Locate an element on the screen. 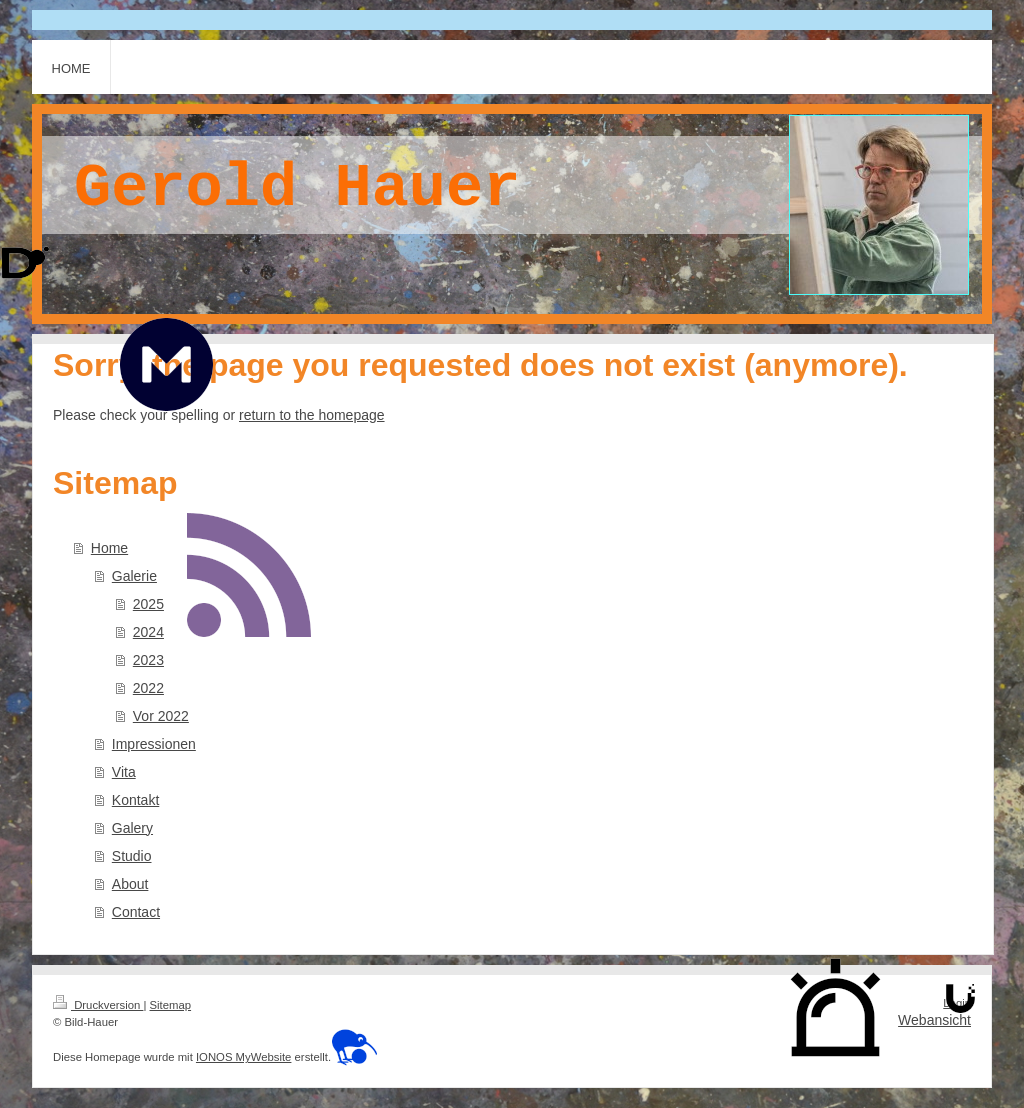  D programming language logo is located at coordinates (25, 262).